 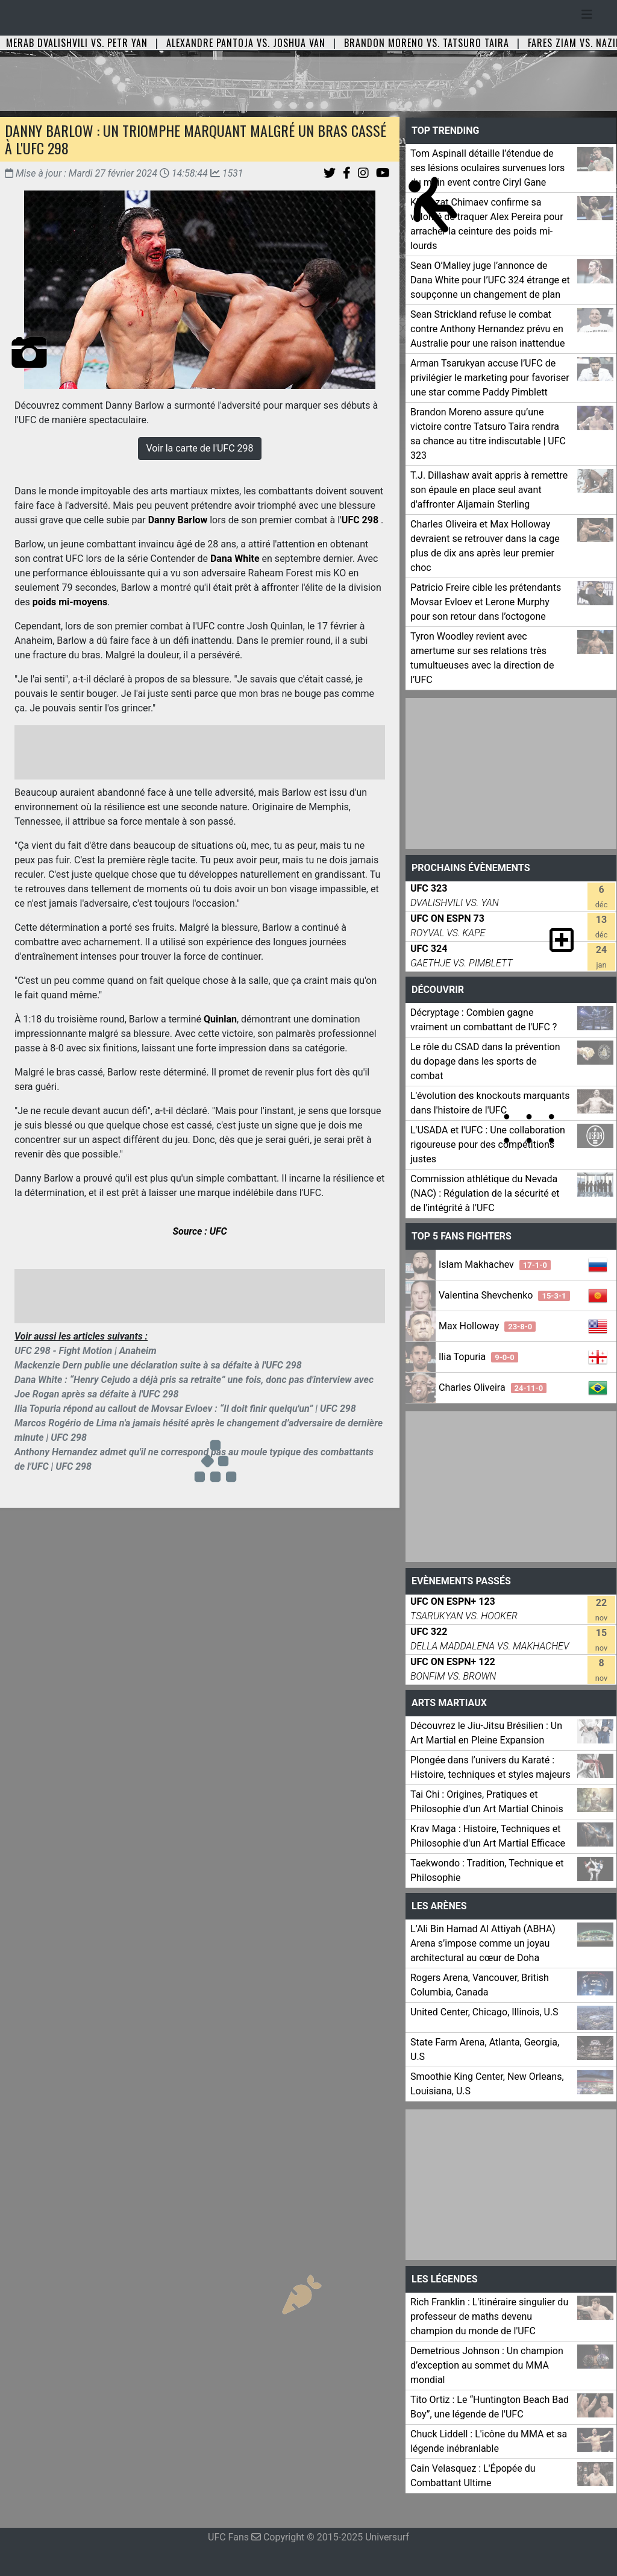 I want to click on drag to reorder or rearrange items, so click(x=529, y=1129).